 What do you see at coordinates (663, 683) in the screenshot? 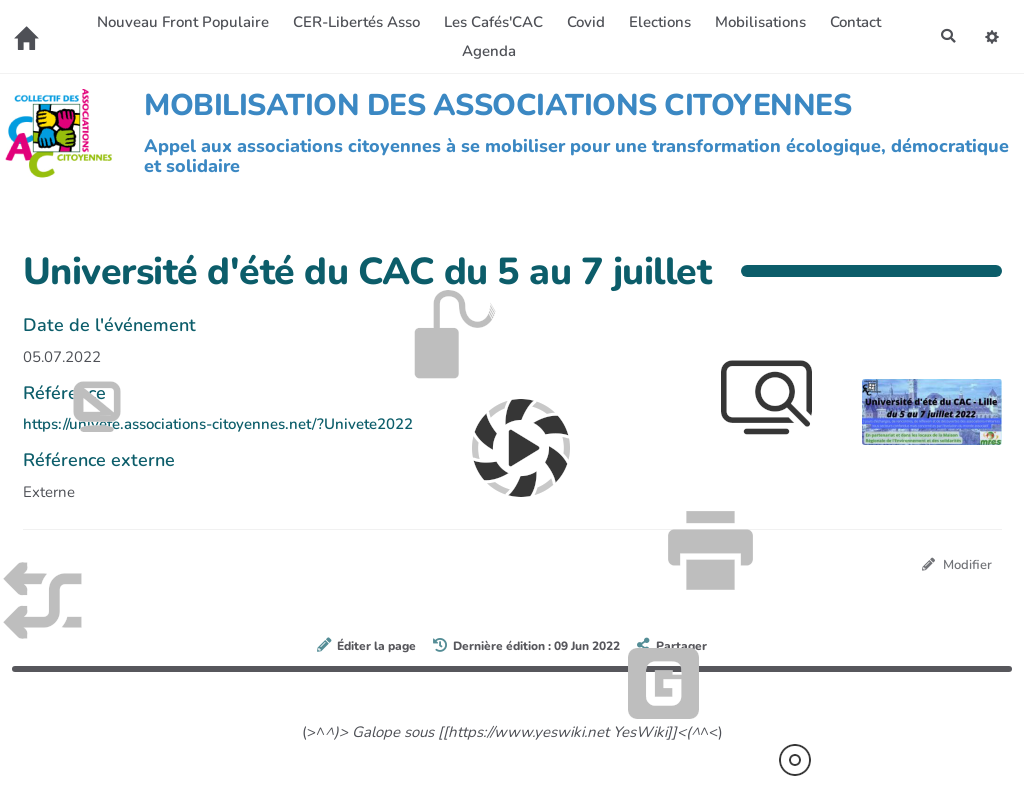
I see `indicates GPRS mobile data connection` at bounding box center [663, 683].